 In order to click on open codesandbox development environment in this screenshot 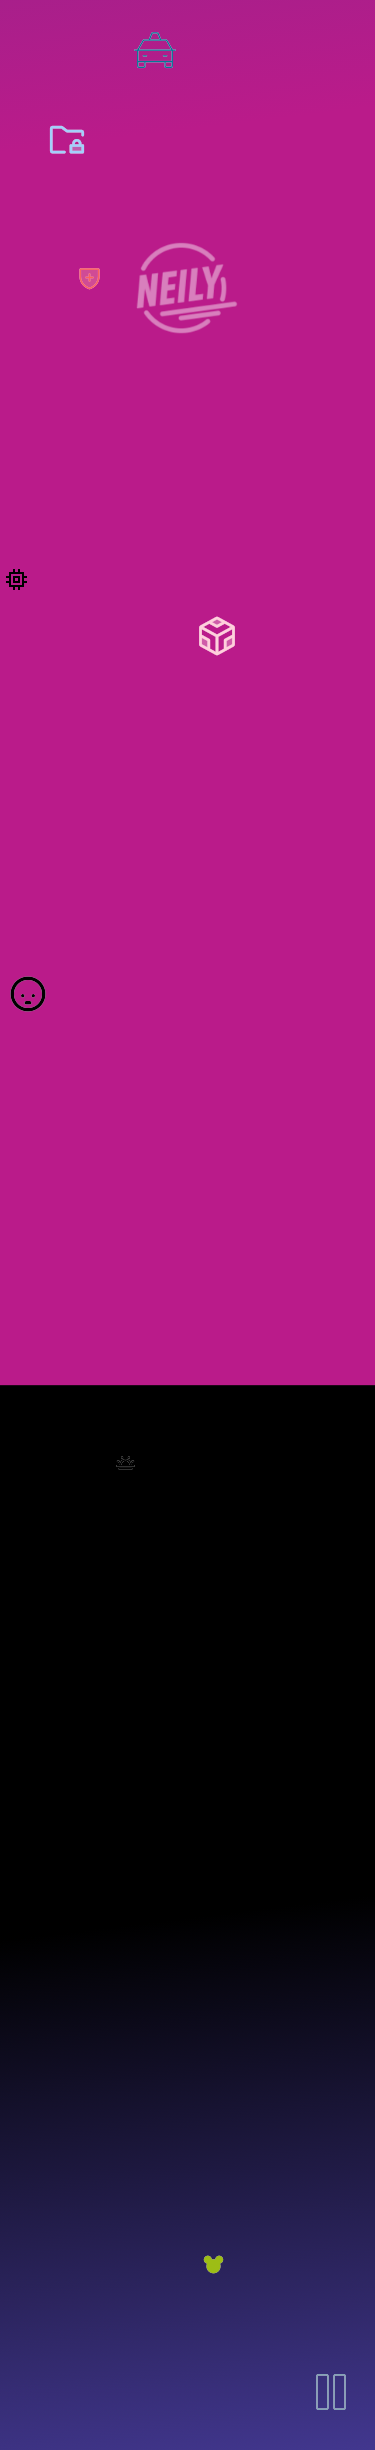, I will do `click(217, 636)`.